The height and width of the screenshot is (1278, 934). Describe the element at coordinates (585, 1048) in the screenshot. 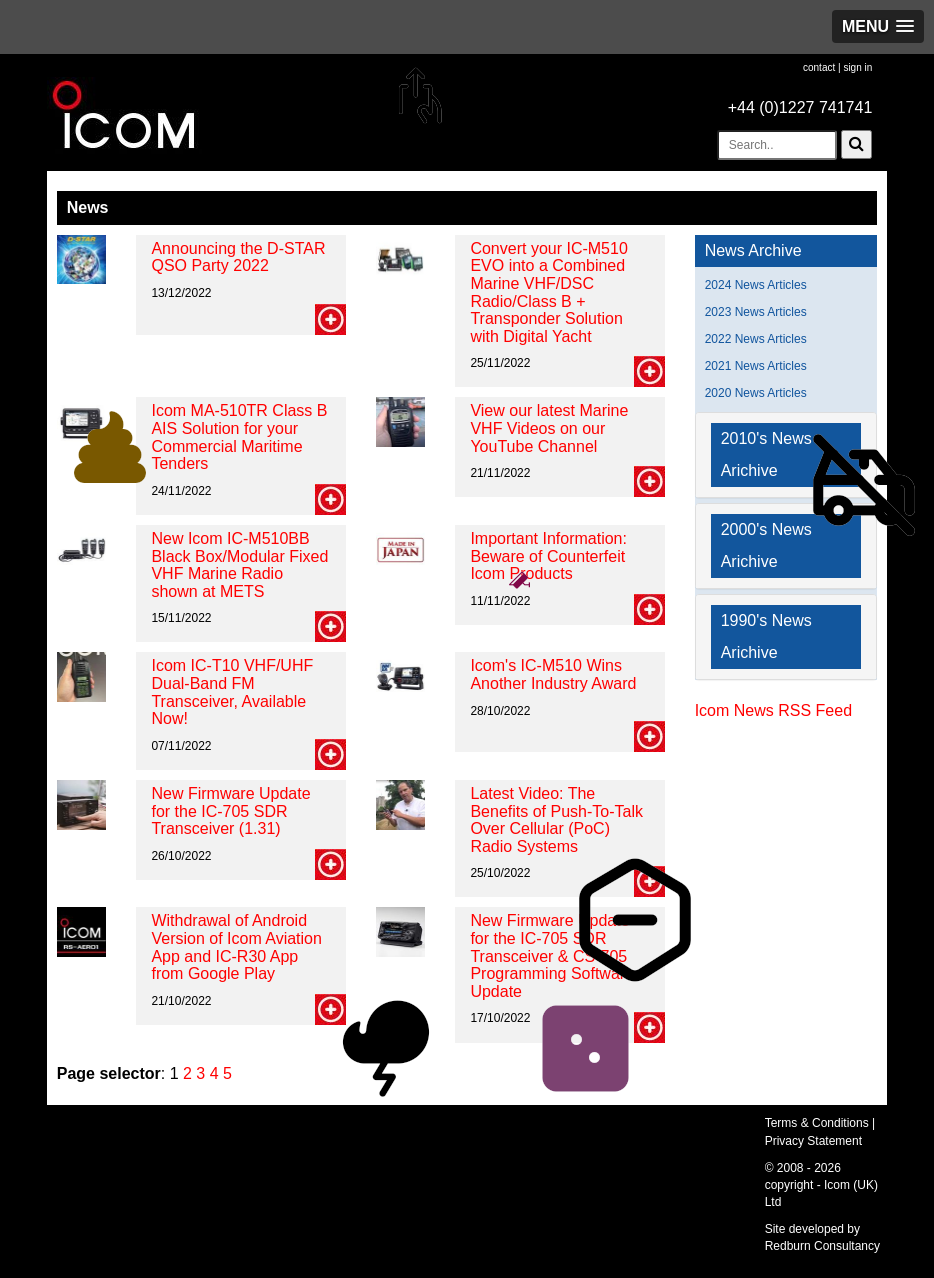

I see `roll dice or randomize selection` at that location.